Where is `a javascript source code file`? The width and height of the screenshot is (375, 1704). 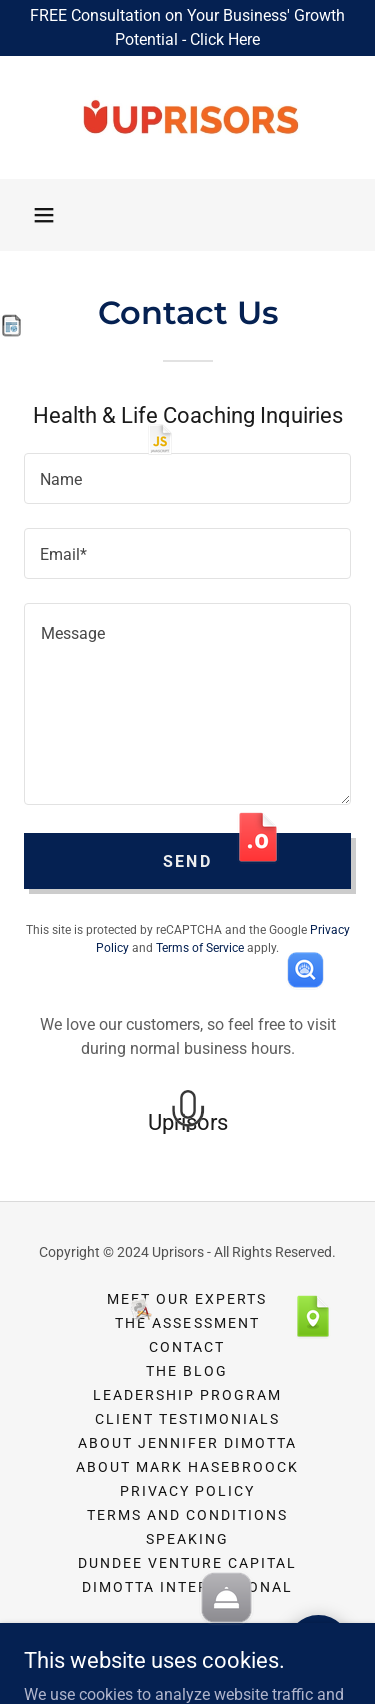
a javascript source code file is located at coordinates (160, 440).